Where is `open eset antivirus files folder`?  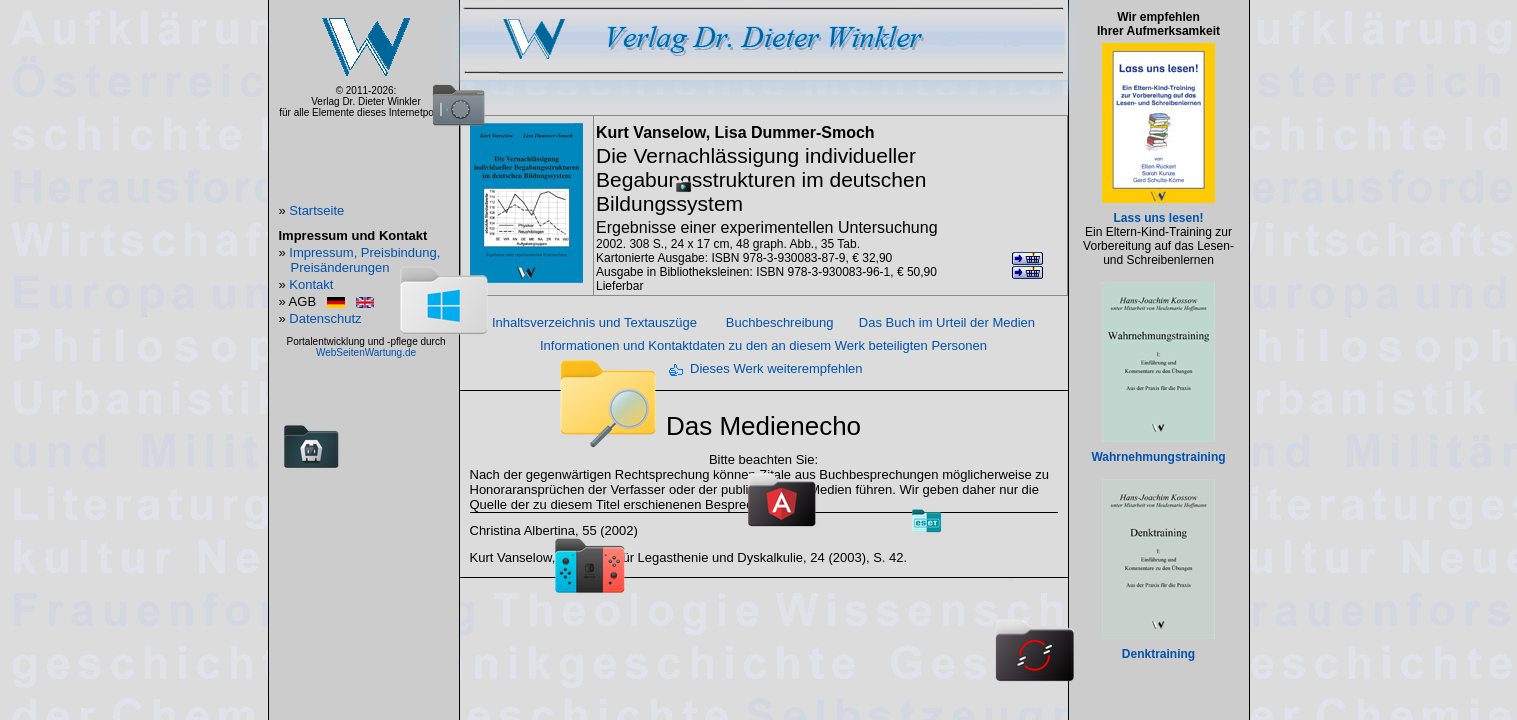
open eset antivirus files folder is located at coordinates (926, 521).